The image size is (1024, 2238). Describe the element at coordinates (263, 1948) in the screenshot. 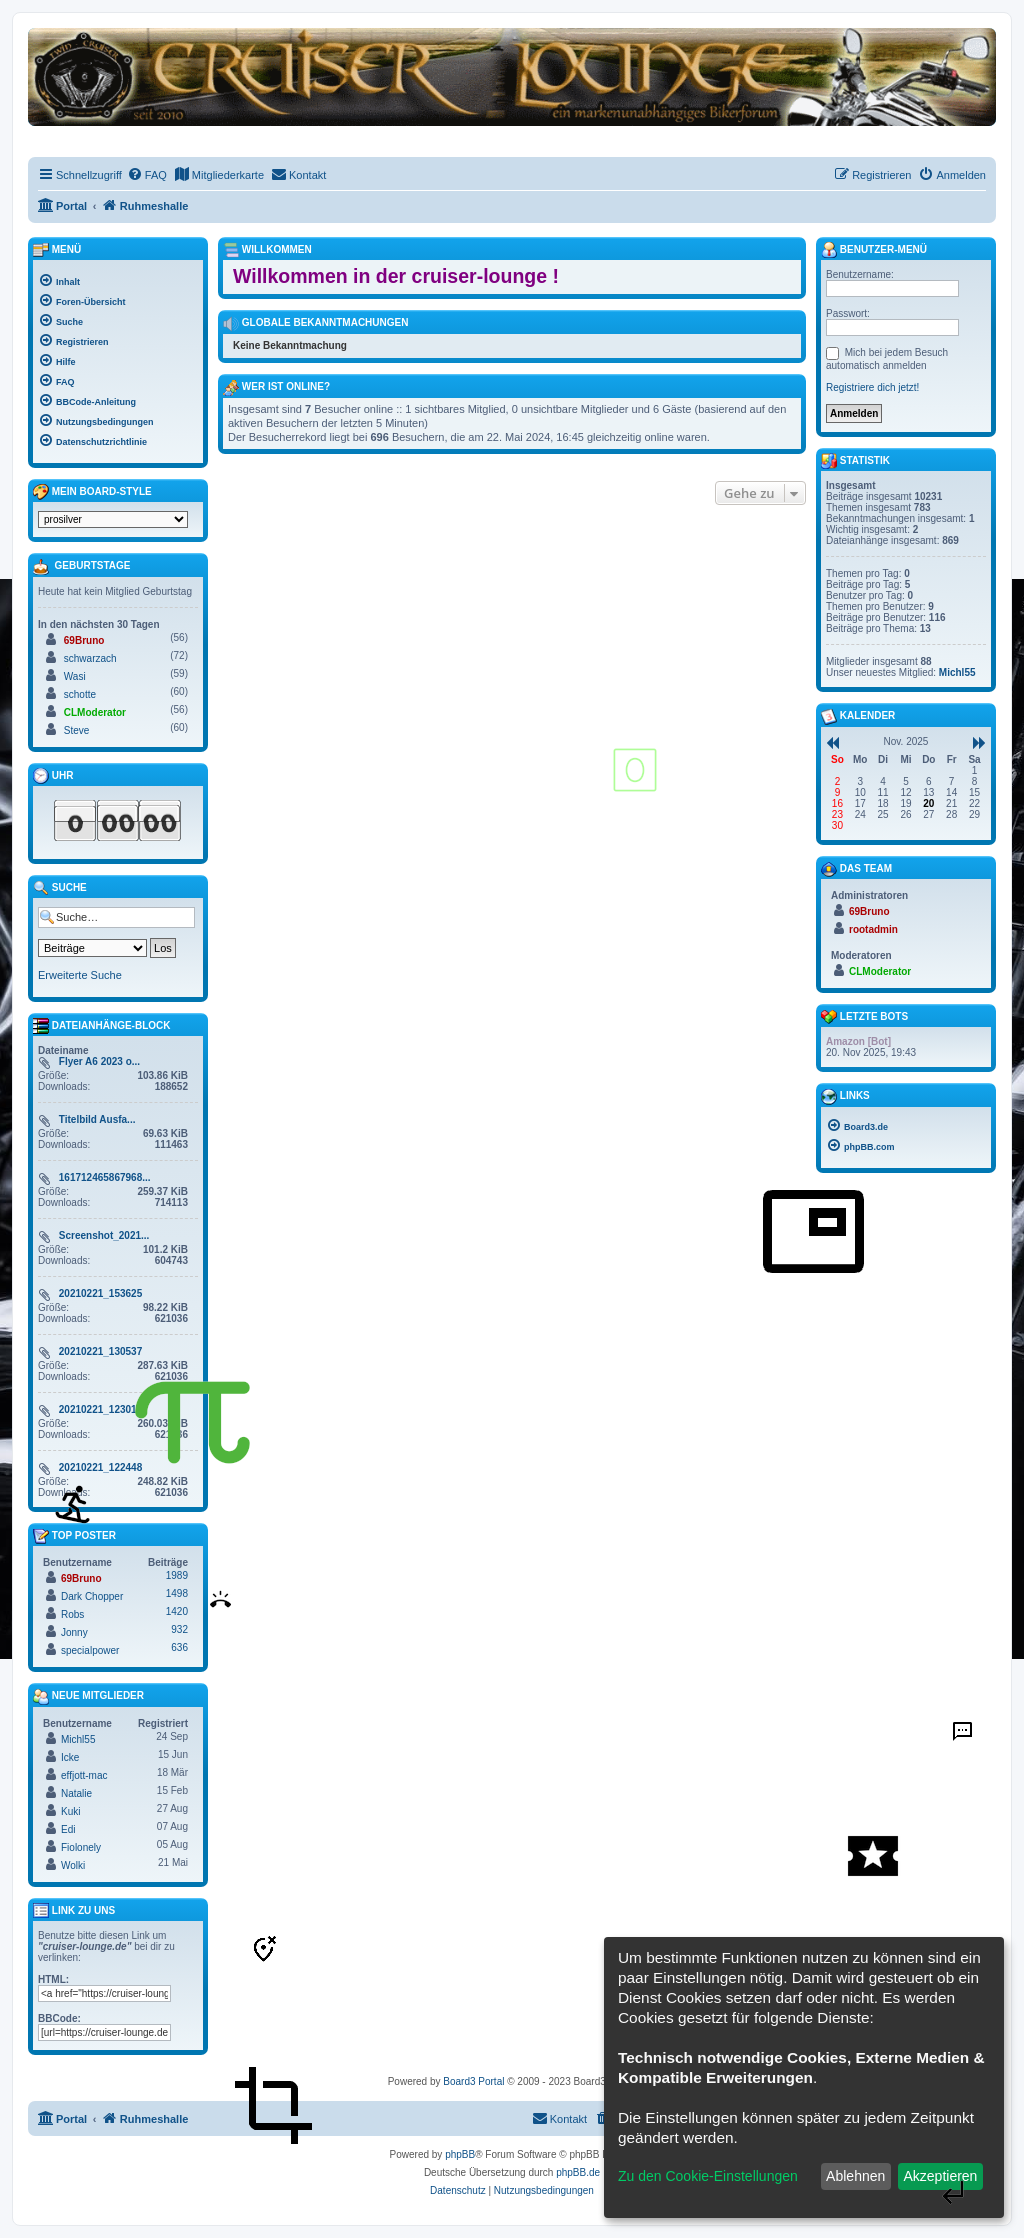

I see `remove a saved location` at that location.